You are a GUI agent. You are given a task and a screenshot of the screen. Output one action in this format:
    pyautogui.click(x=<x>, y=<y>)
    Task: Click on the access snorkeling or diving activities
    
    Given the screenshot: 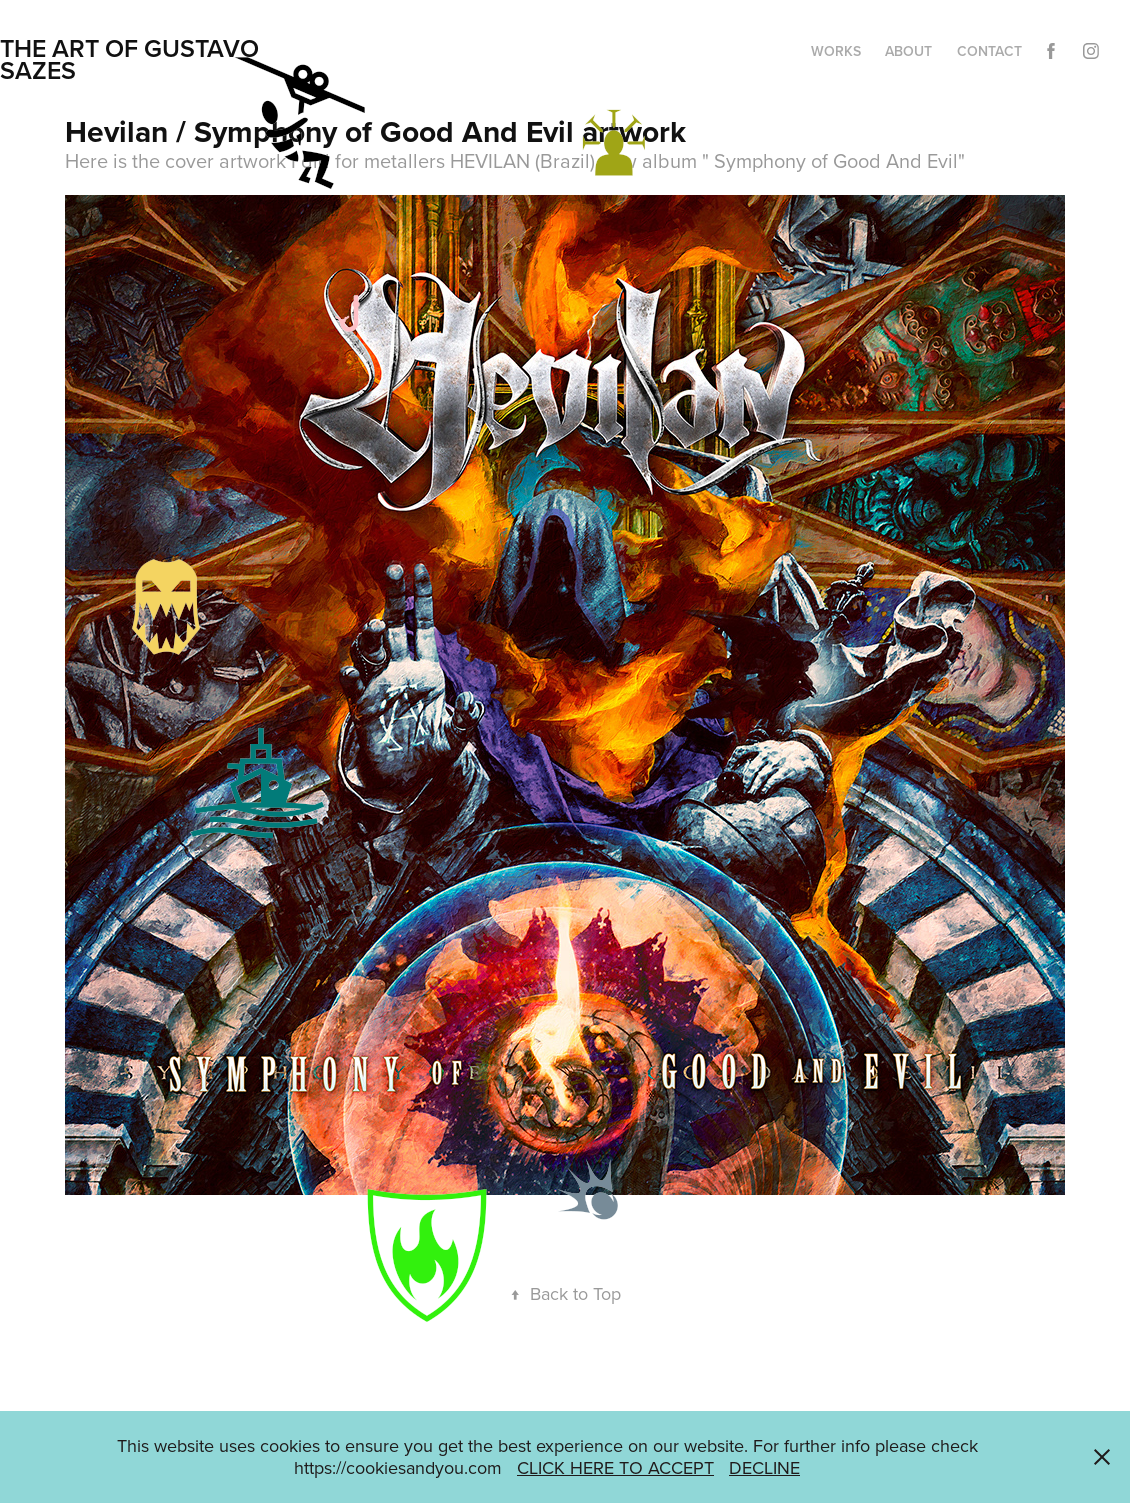 What is the action you would take?
    pyautogui.click(x=347, y=313)
    